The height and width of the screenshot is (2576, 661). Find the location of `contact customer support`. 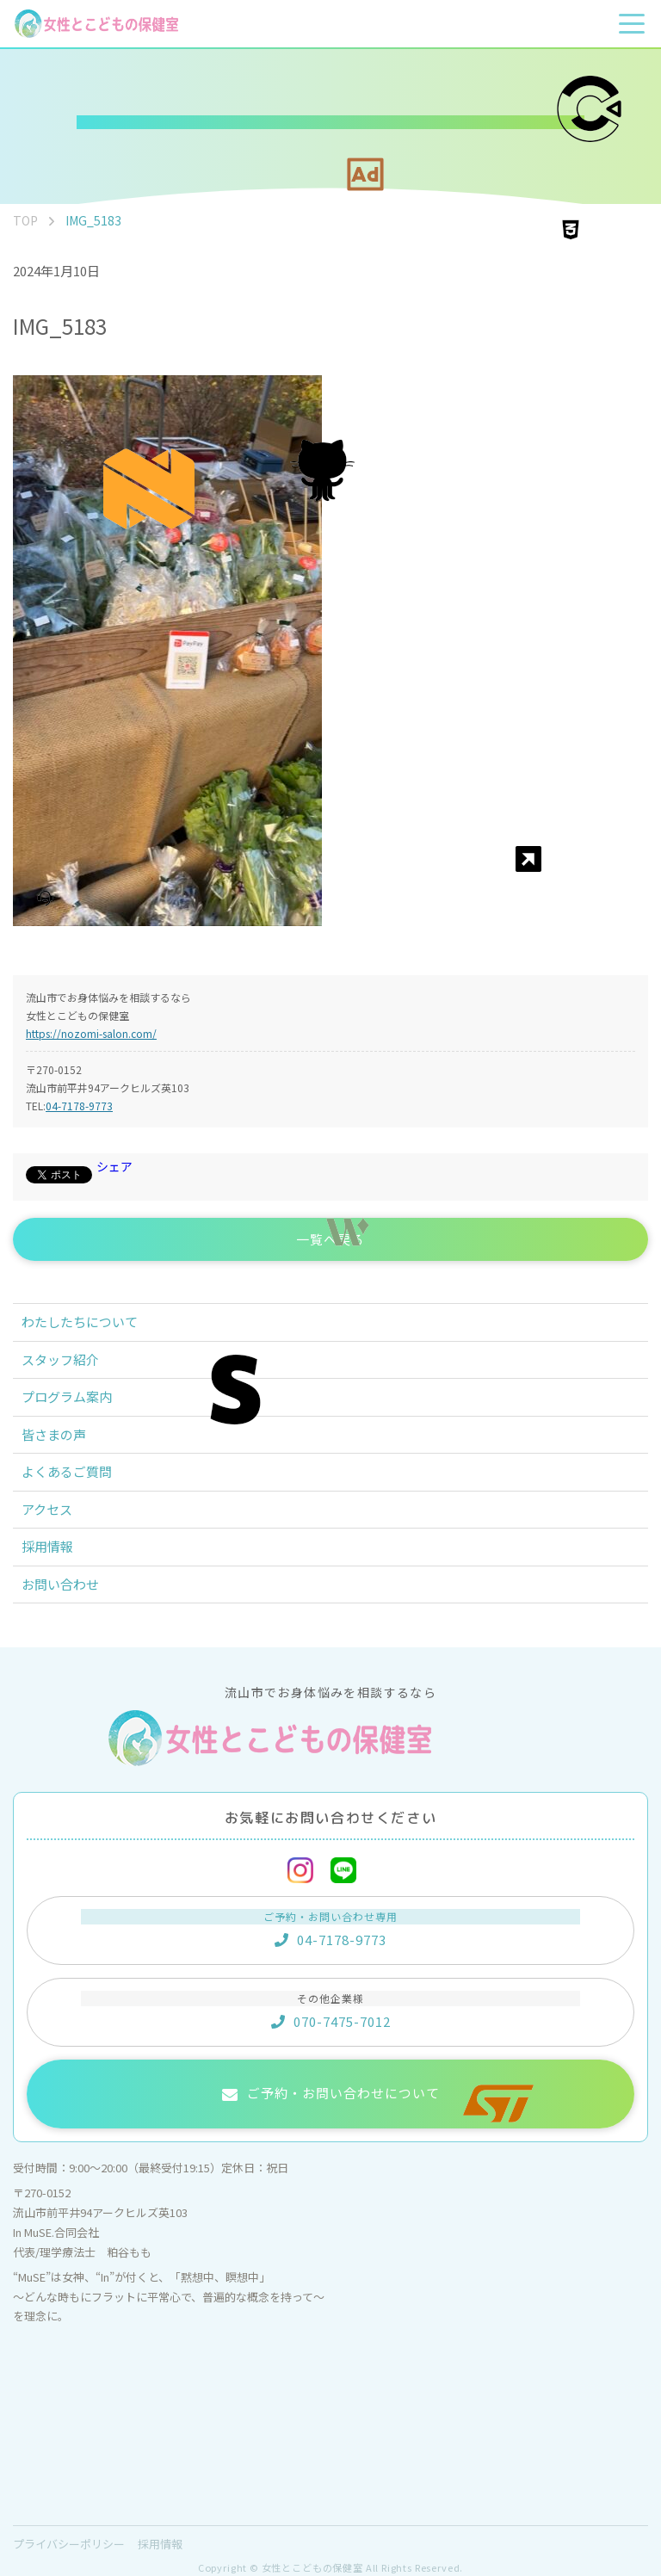

contact customer support is located at coordinates (45, 898).